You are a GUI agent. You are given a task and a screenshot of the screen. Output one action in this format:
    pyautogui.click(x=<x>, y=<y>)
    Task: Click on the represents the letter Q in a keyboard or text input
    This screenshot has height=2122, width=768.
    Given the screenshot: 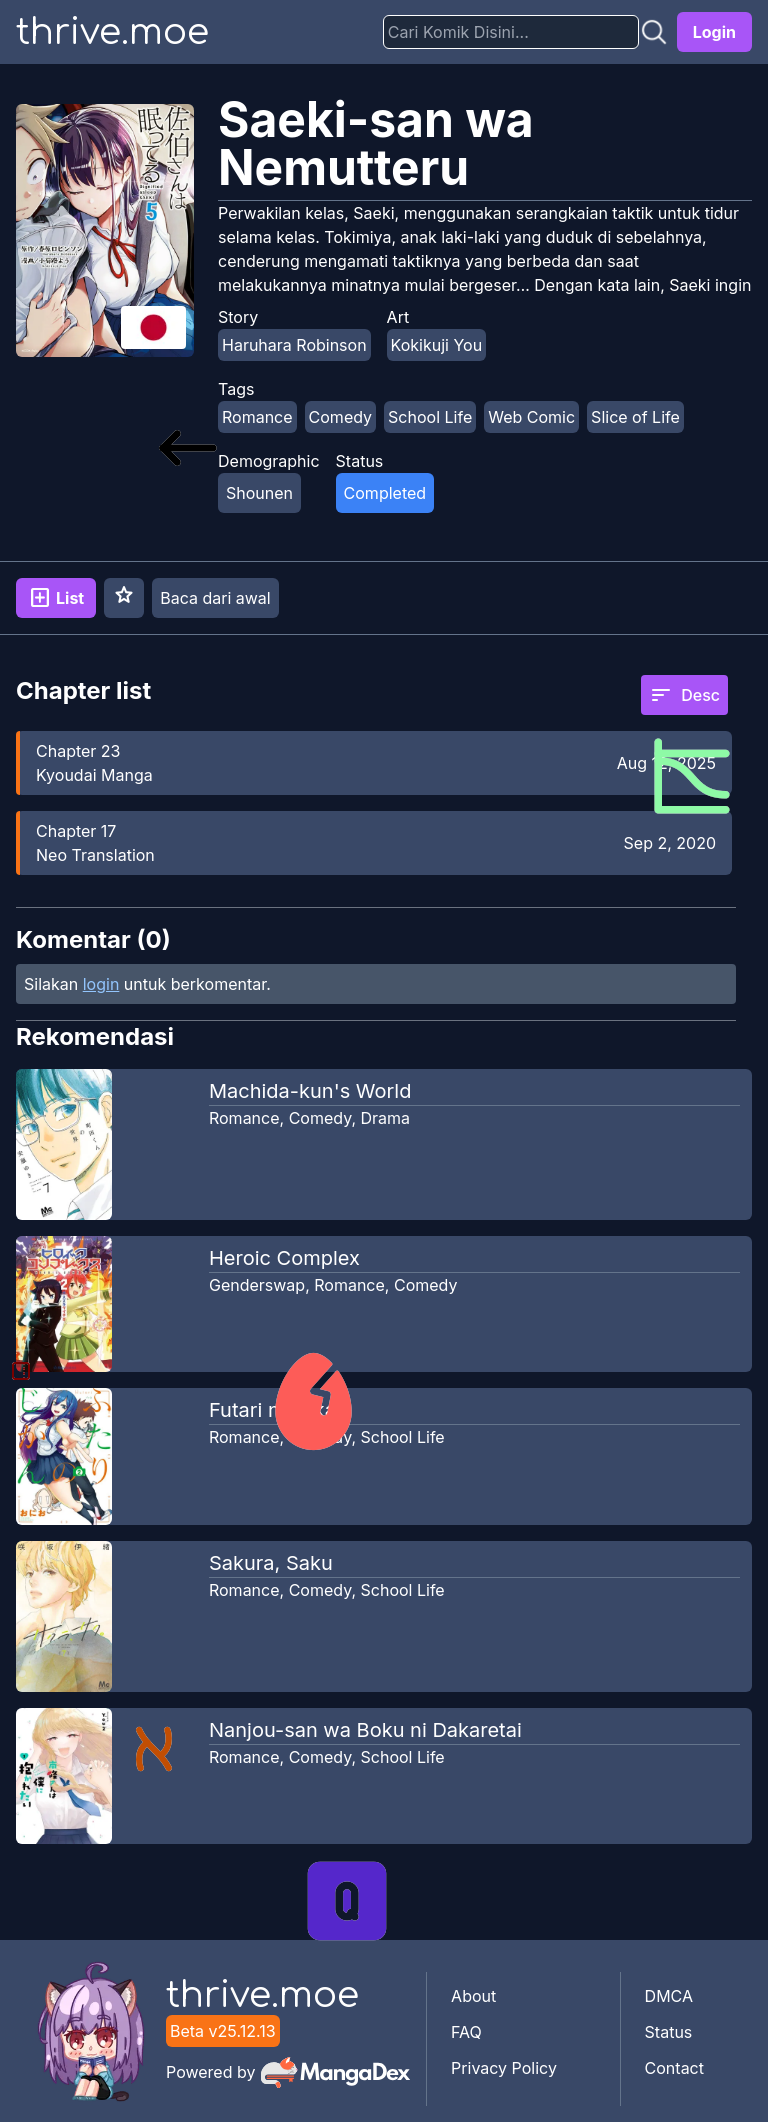 What is the action you would take?
    pyautogui.click(x=347, y=1901)
    